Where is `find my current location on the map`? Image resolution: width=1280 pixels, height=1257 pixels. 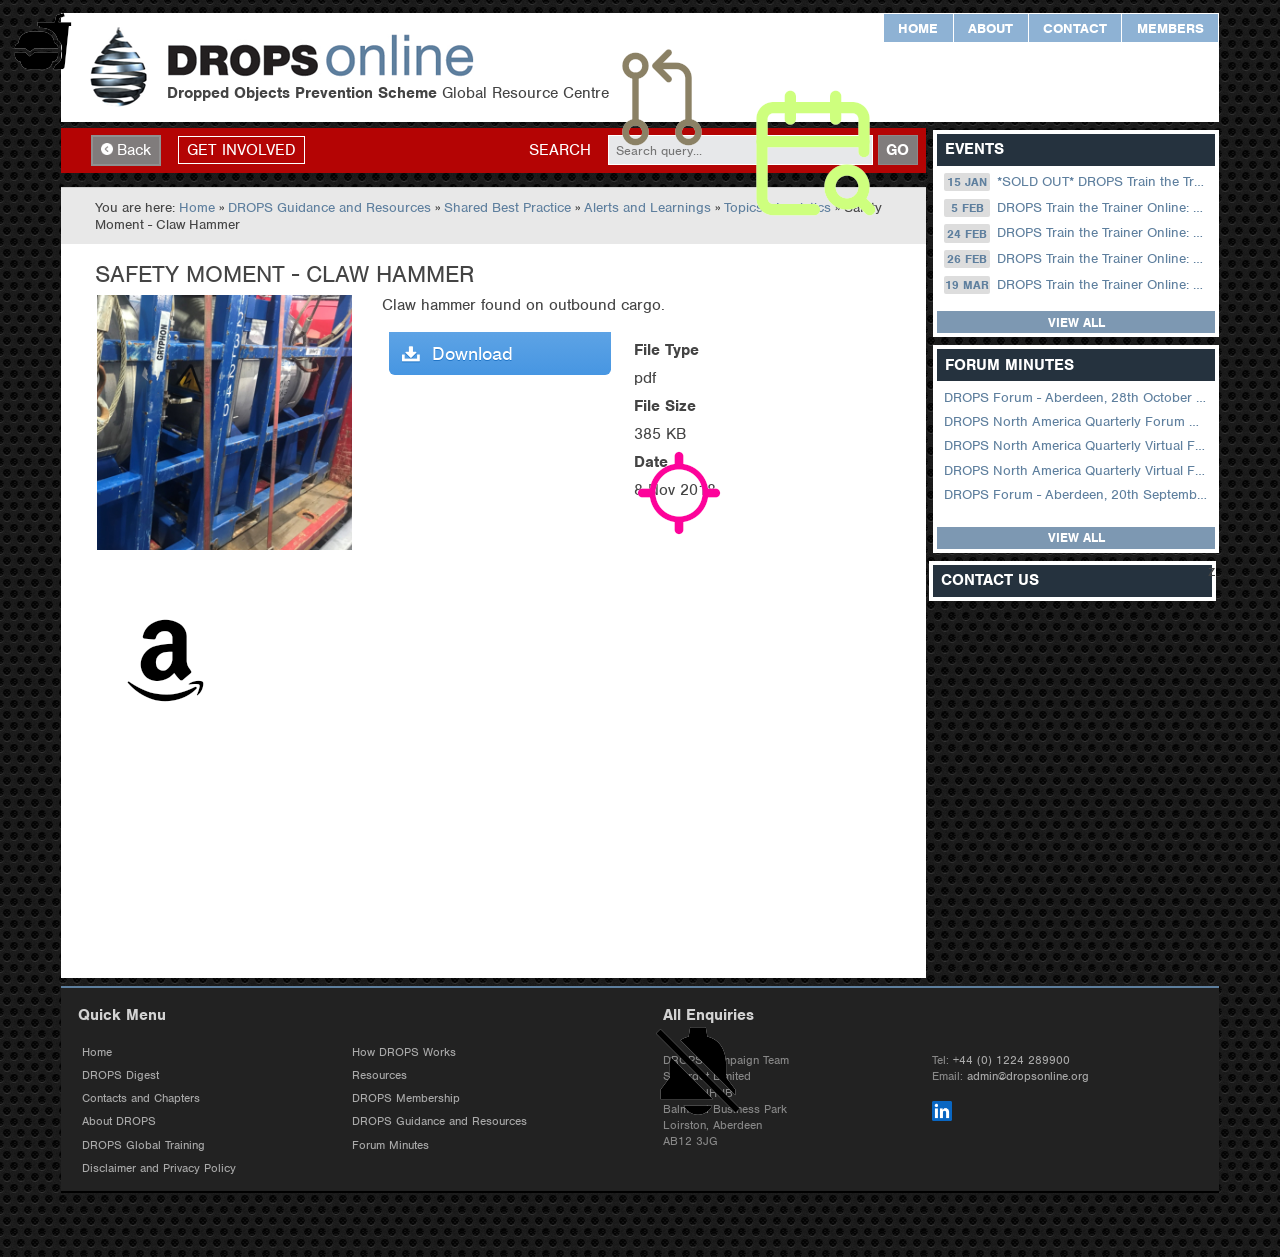 find my current location on the map is located at coordinates (679, 493).